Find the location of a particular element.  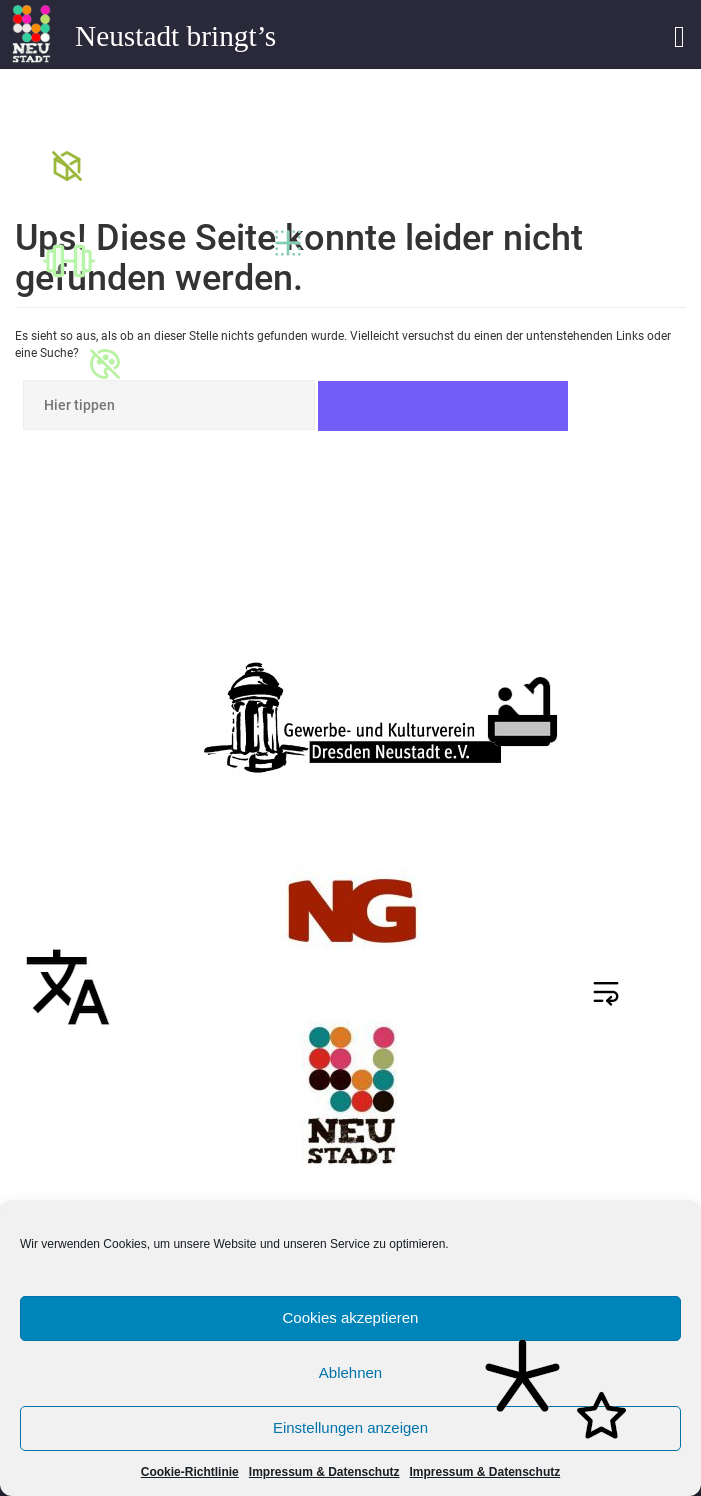

translate text to another language is located at coordinates (68, 987).